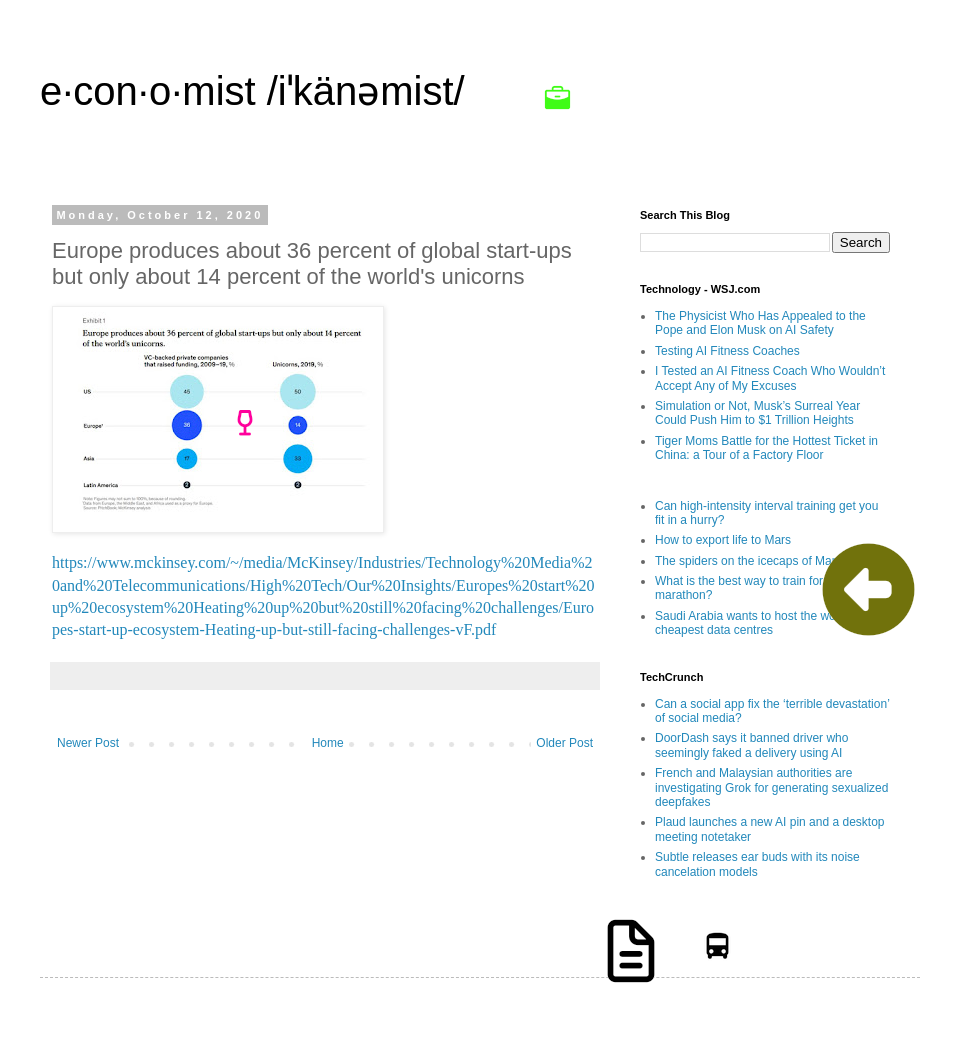 The height and width of the screenshot is (1047, 960). Describe the element at coordinates (557, 98) in the screenshot. I see `access work or business-related content` at that location.